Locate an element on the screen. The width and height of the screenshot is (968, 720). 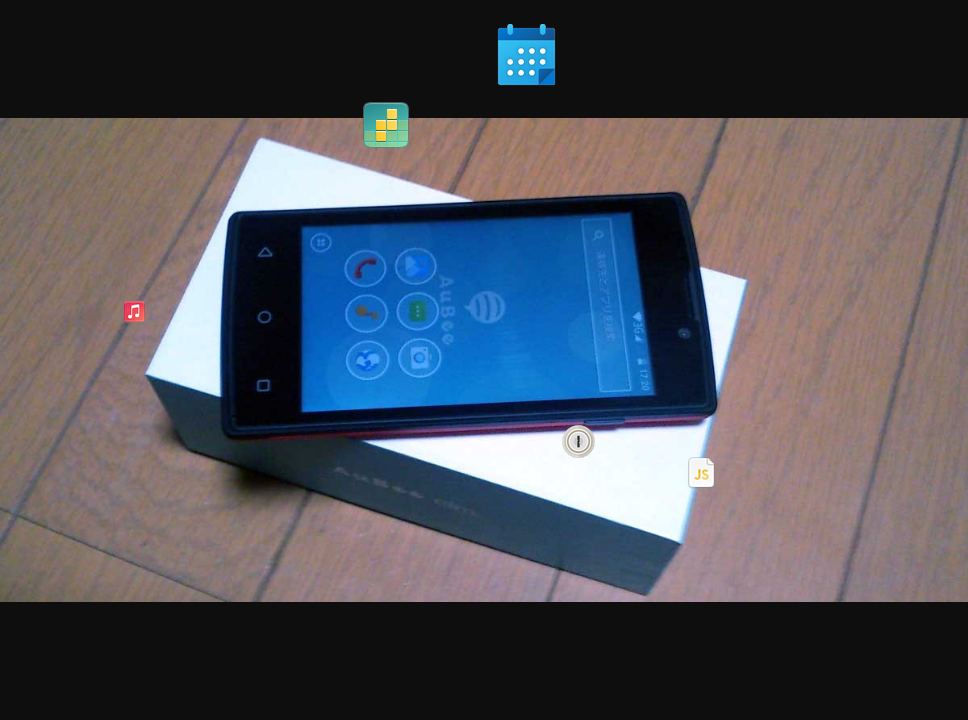
indicates a javascript source file is located at coordinates (701, 472).